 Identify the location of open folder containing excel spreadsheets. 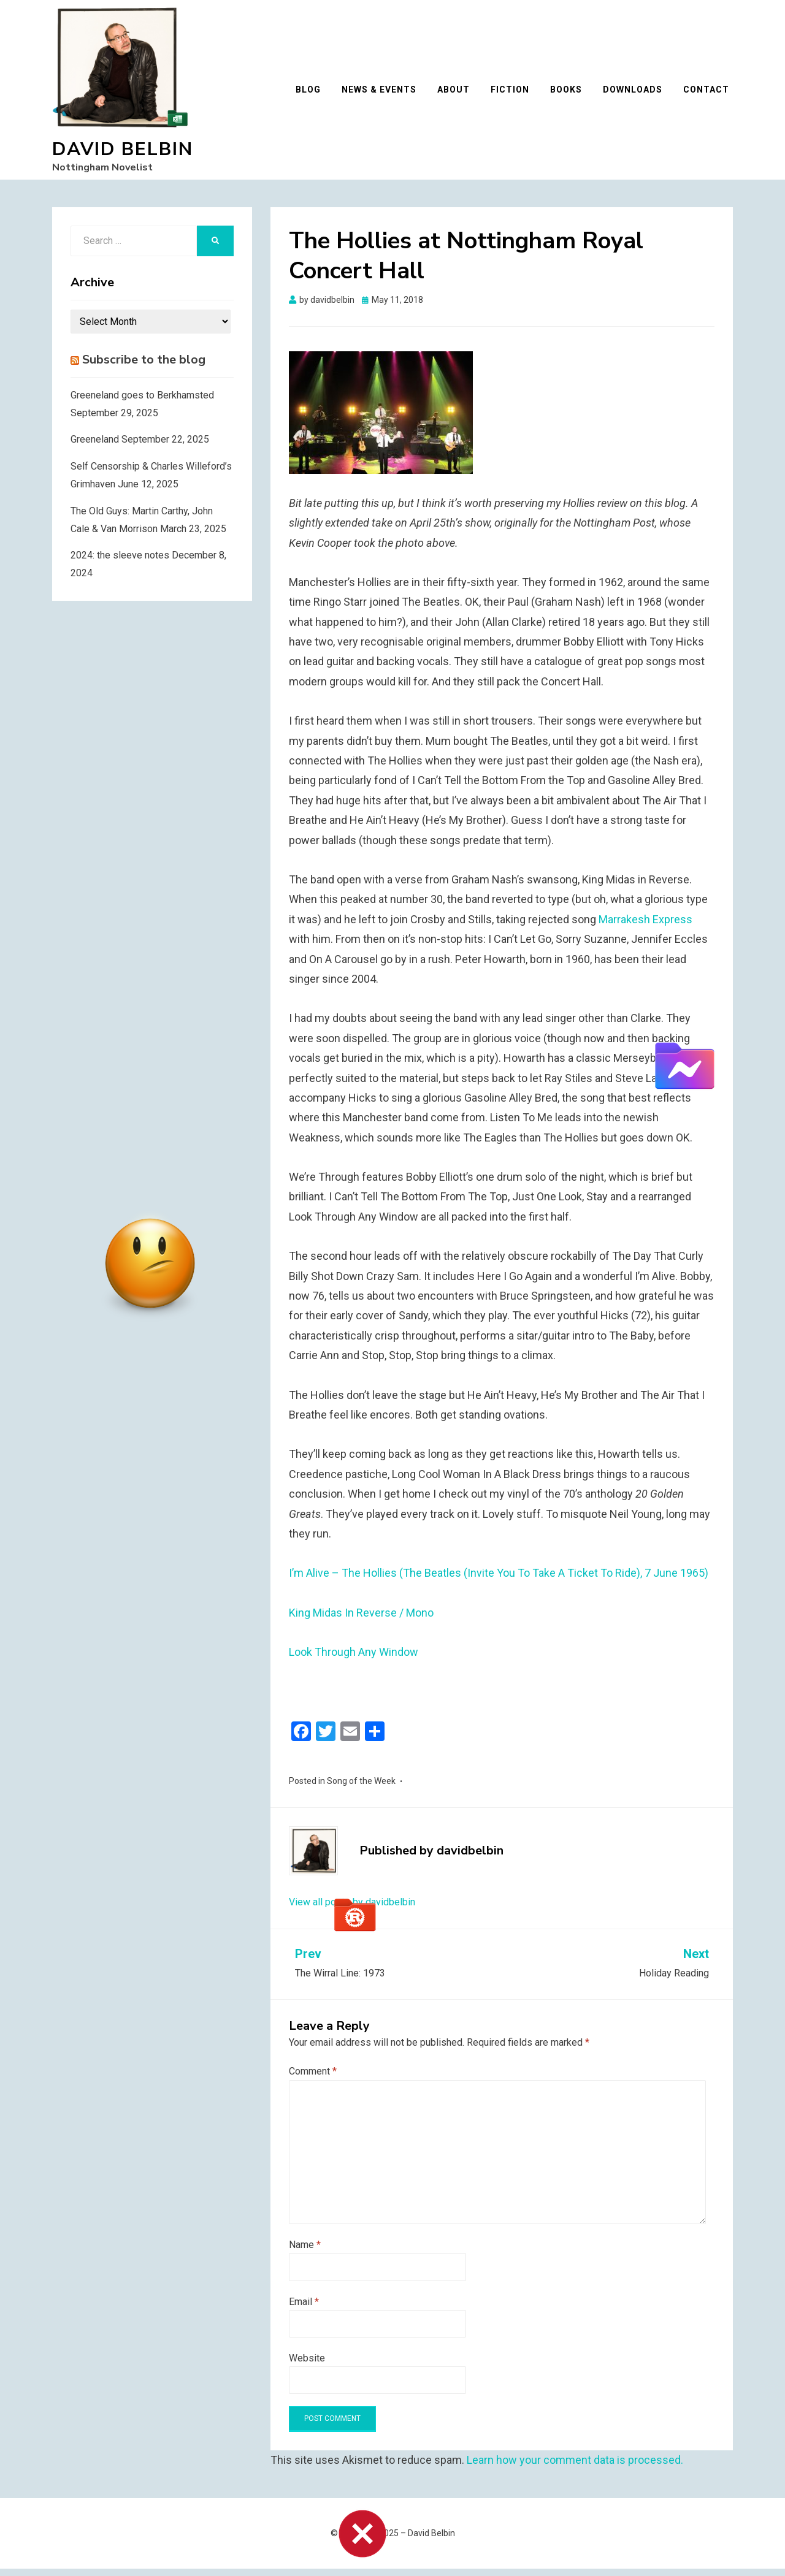
(177, 118).